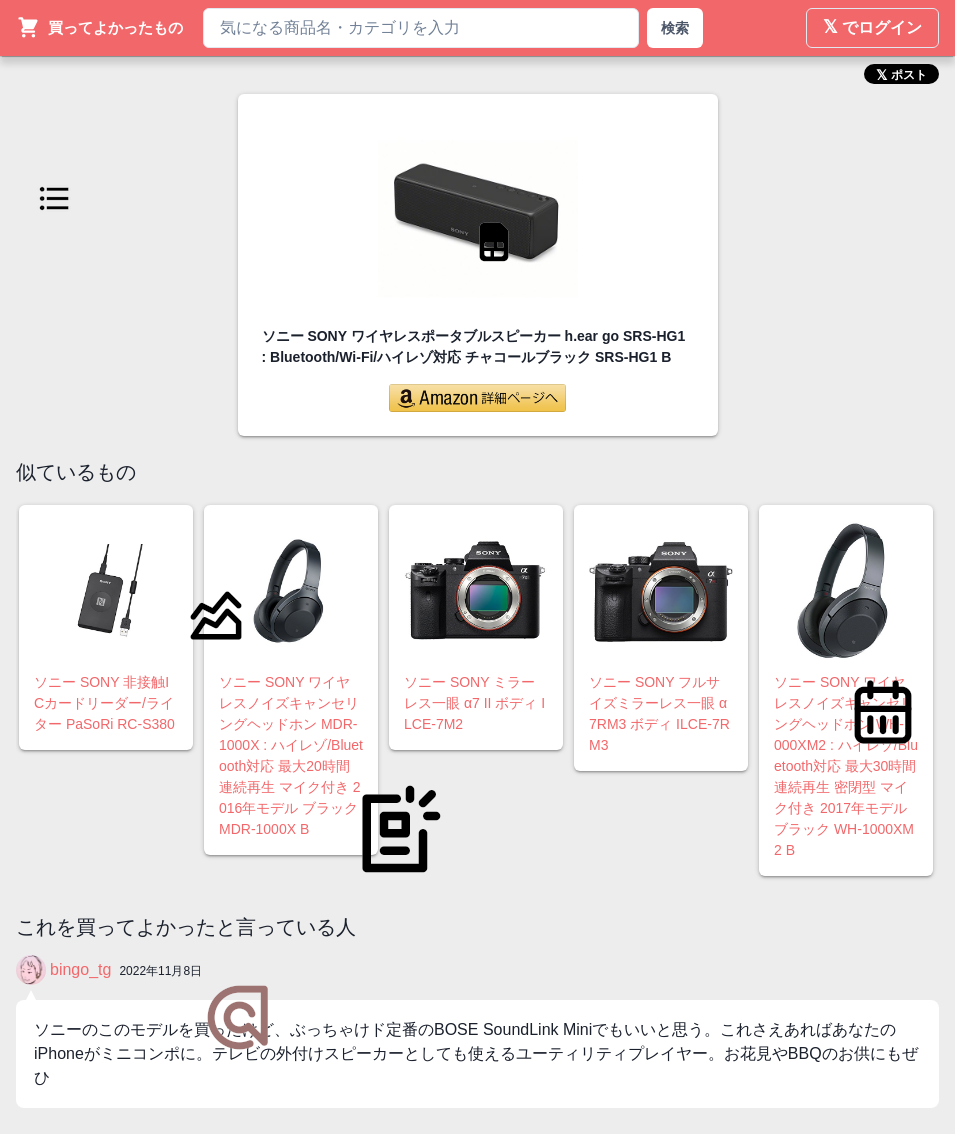  I want to click on view monthly calendar, so click(883, 712).